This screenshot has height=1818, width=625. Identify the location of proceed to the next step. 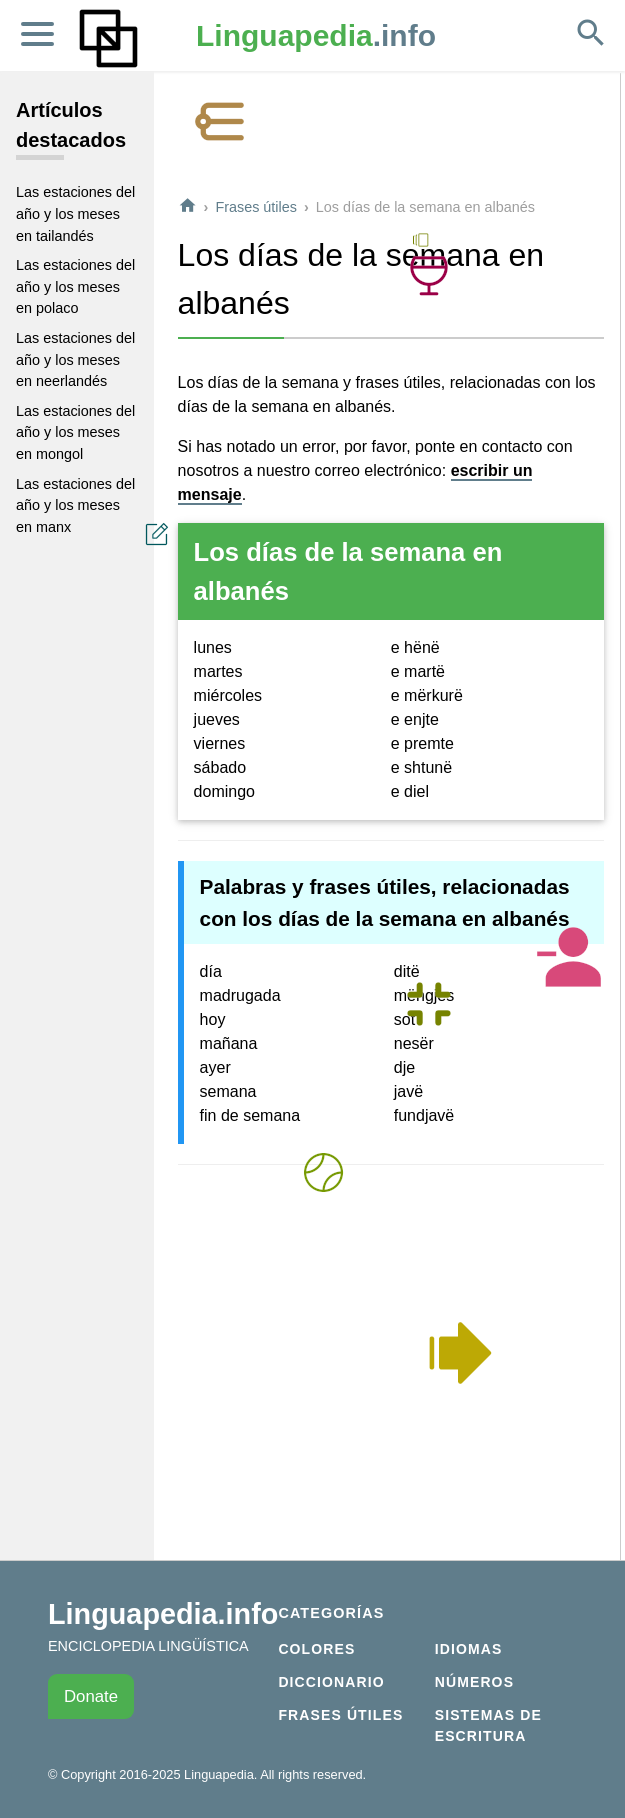
(458, 1353).